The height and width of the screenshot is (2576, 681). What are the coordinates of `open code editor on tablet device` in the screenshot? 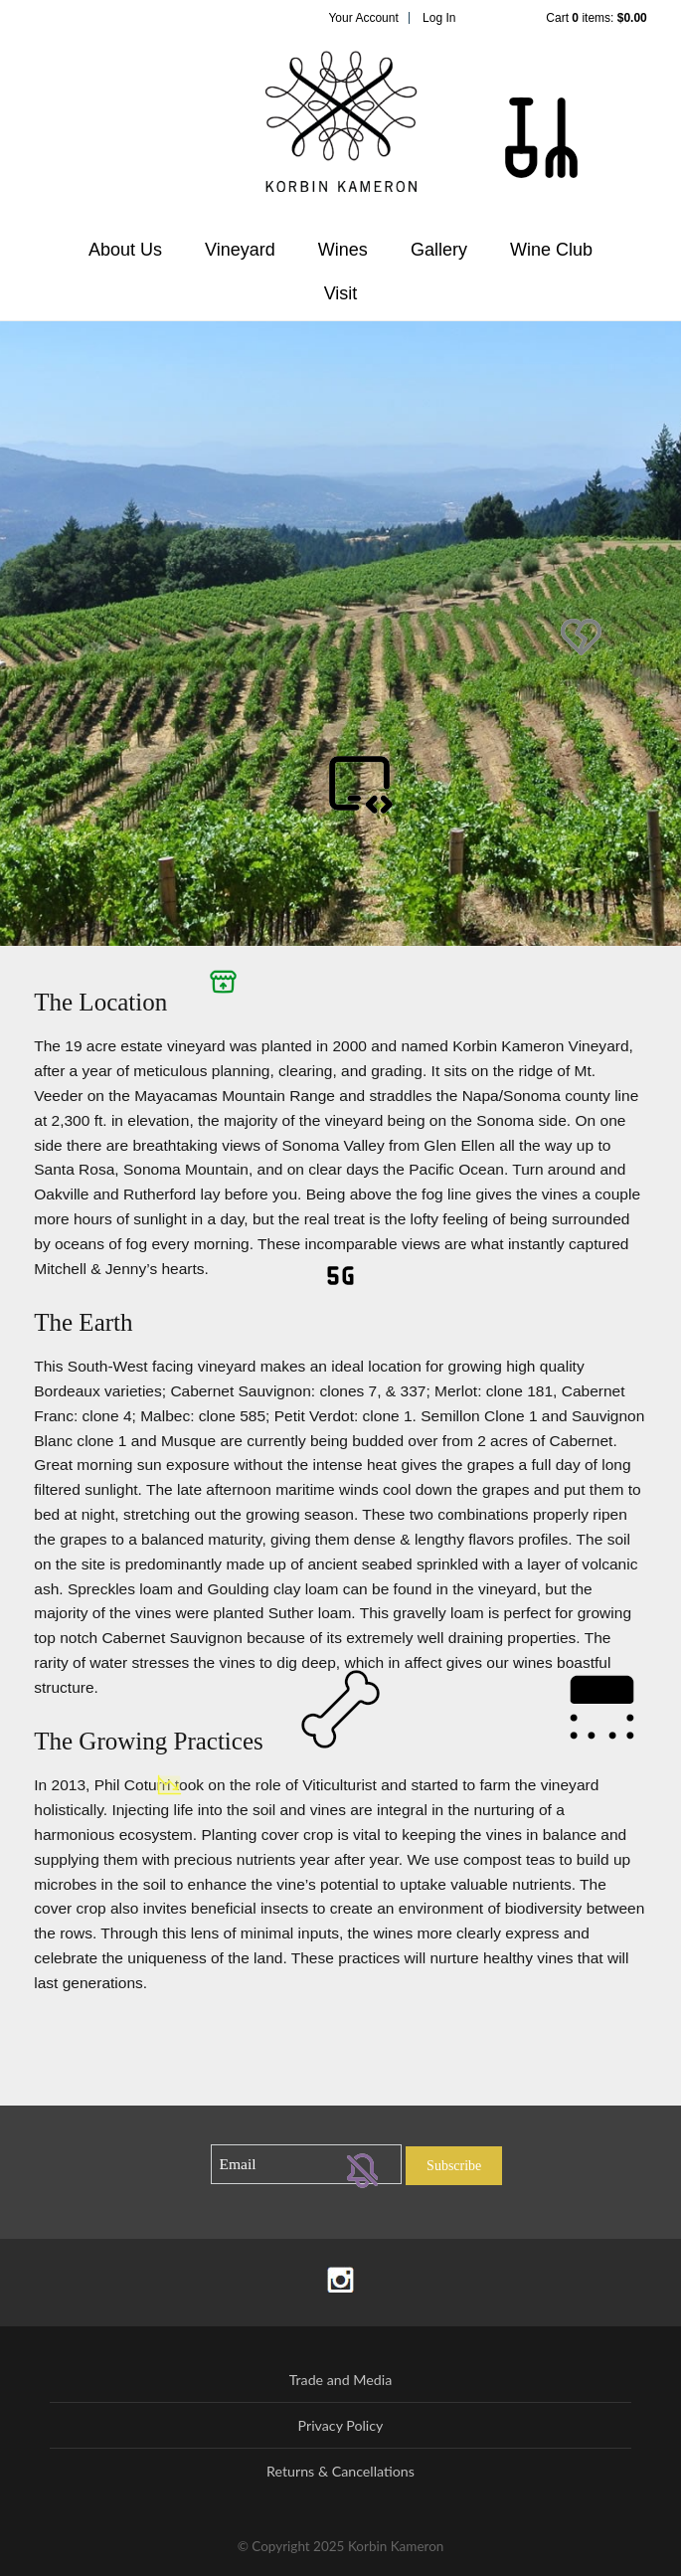 It's located at (359, 783).